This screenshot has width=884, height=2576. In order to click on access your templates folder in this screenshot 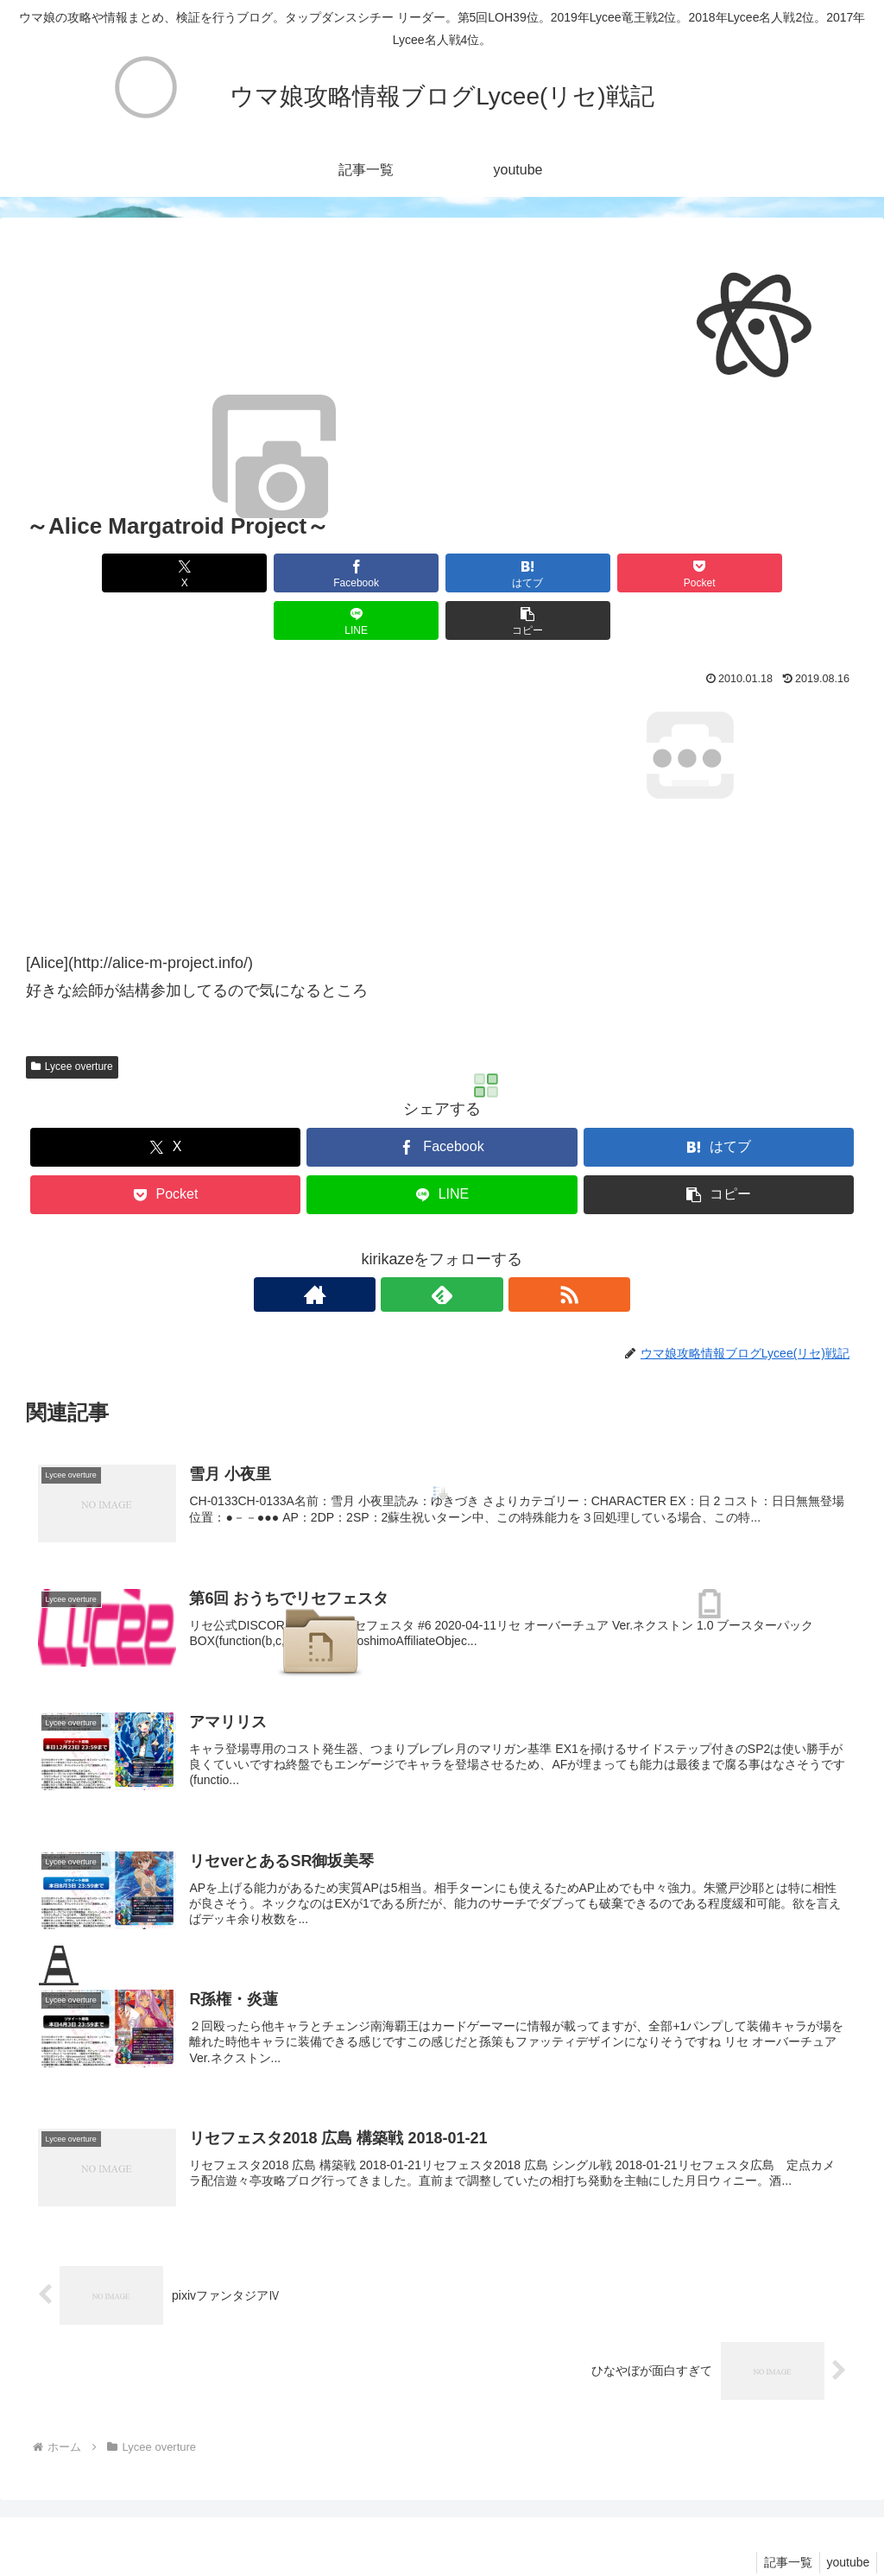, I will do `click(320, 1645)`.